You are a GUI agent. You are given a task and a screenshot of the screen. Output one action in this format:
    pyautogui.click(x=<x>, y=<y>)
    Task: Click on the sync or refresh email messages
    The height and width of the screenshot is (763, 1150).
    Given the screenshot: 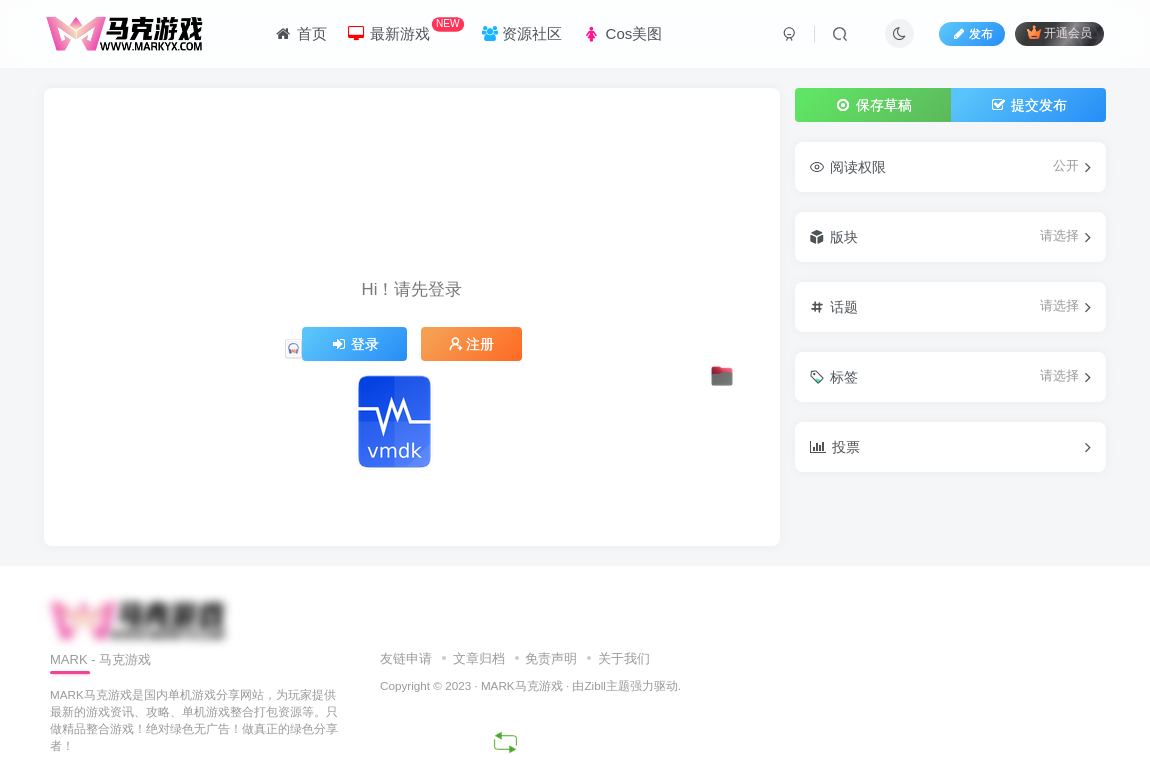 What is the action you would take?
    pyautogui.click(x=505, y=742)
    